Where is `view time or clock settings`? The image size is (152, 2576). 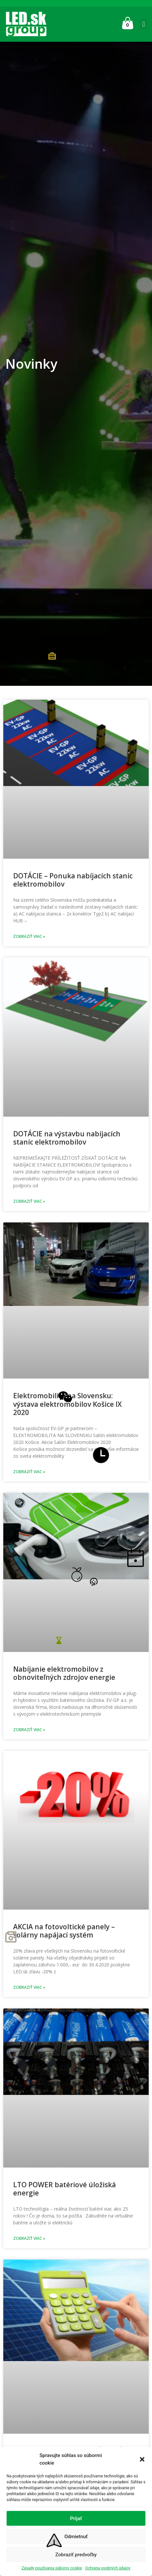 view time or clock settings is located at coordinates (101, 1455).